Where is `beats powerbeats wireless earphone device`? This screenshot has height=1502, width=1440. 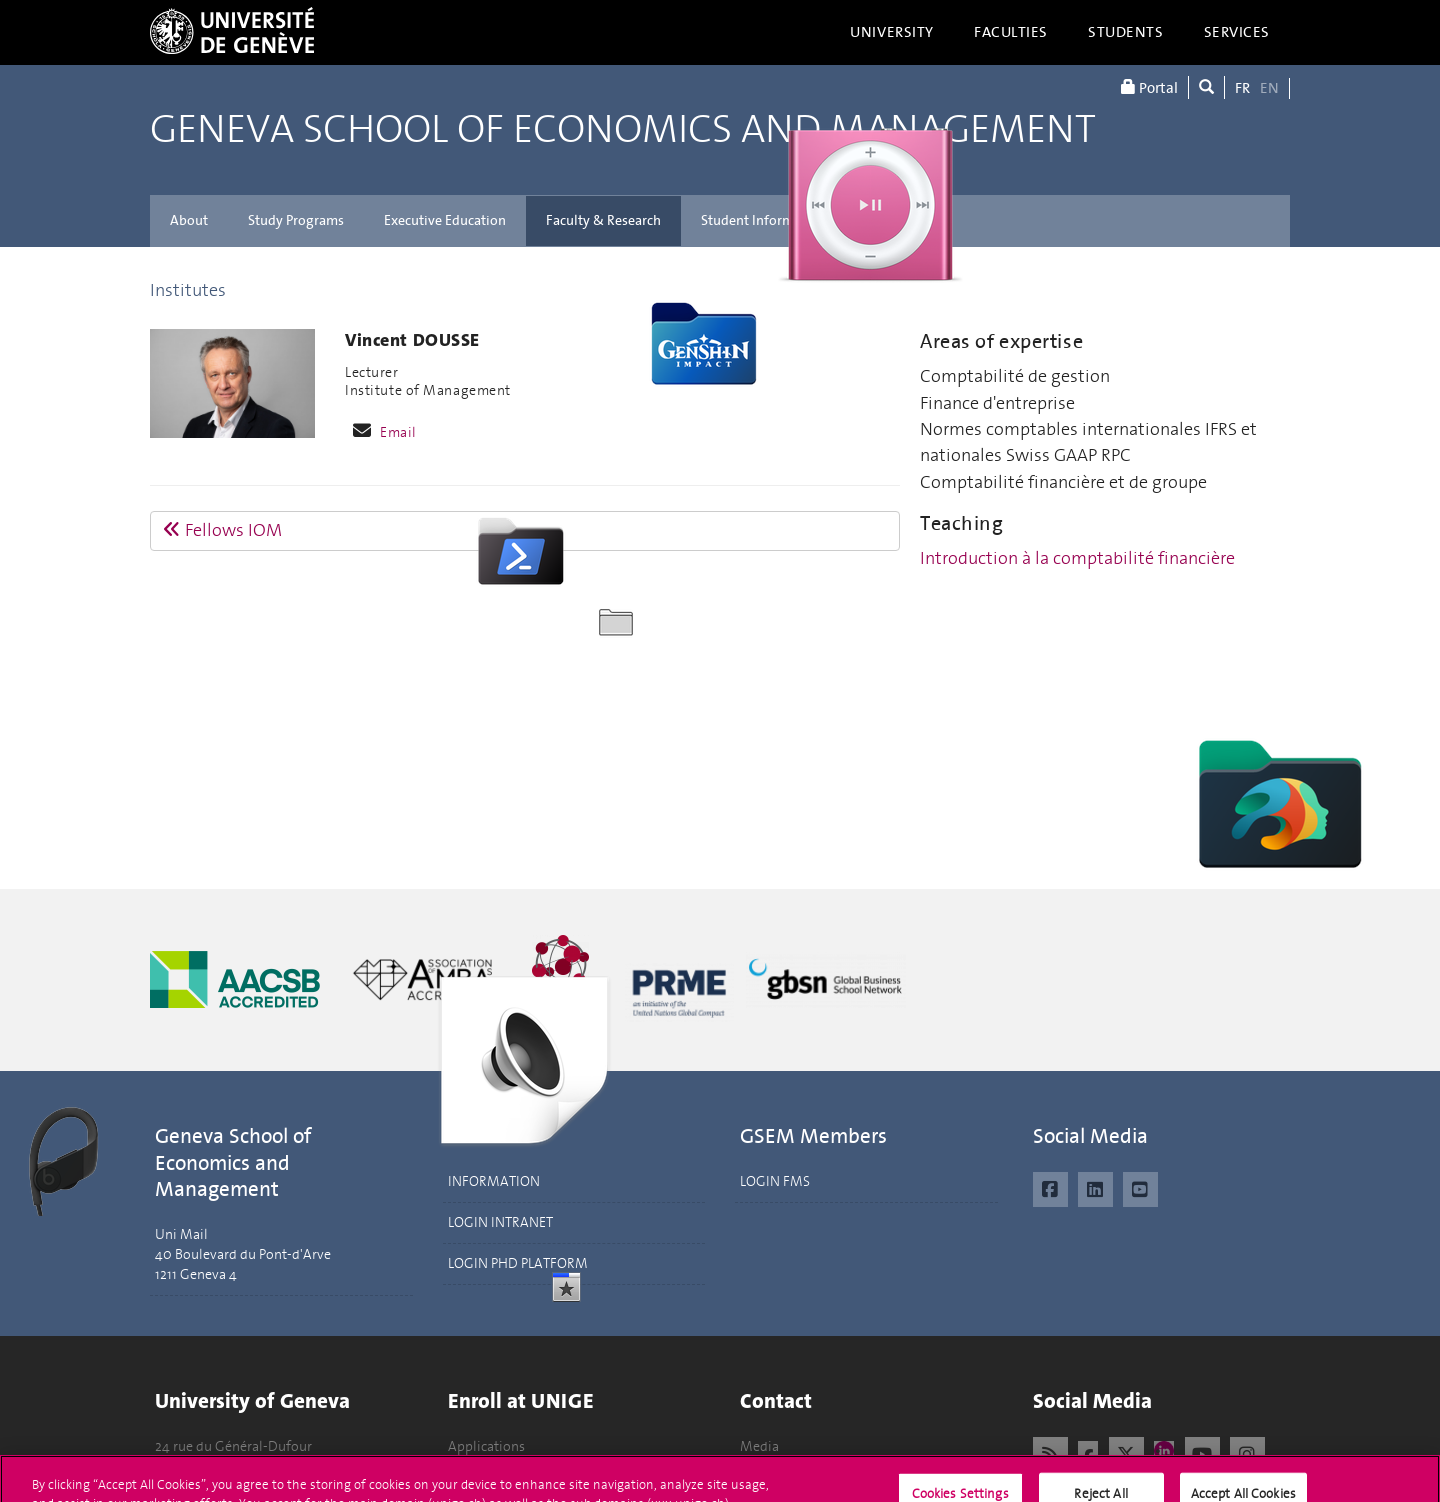 beats powerbeats wireless earphone device is located at coordinates (65, 1159).